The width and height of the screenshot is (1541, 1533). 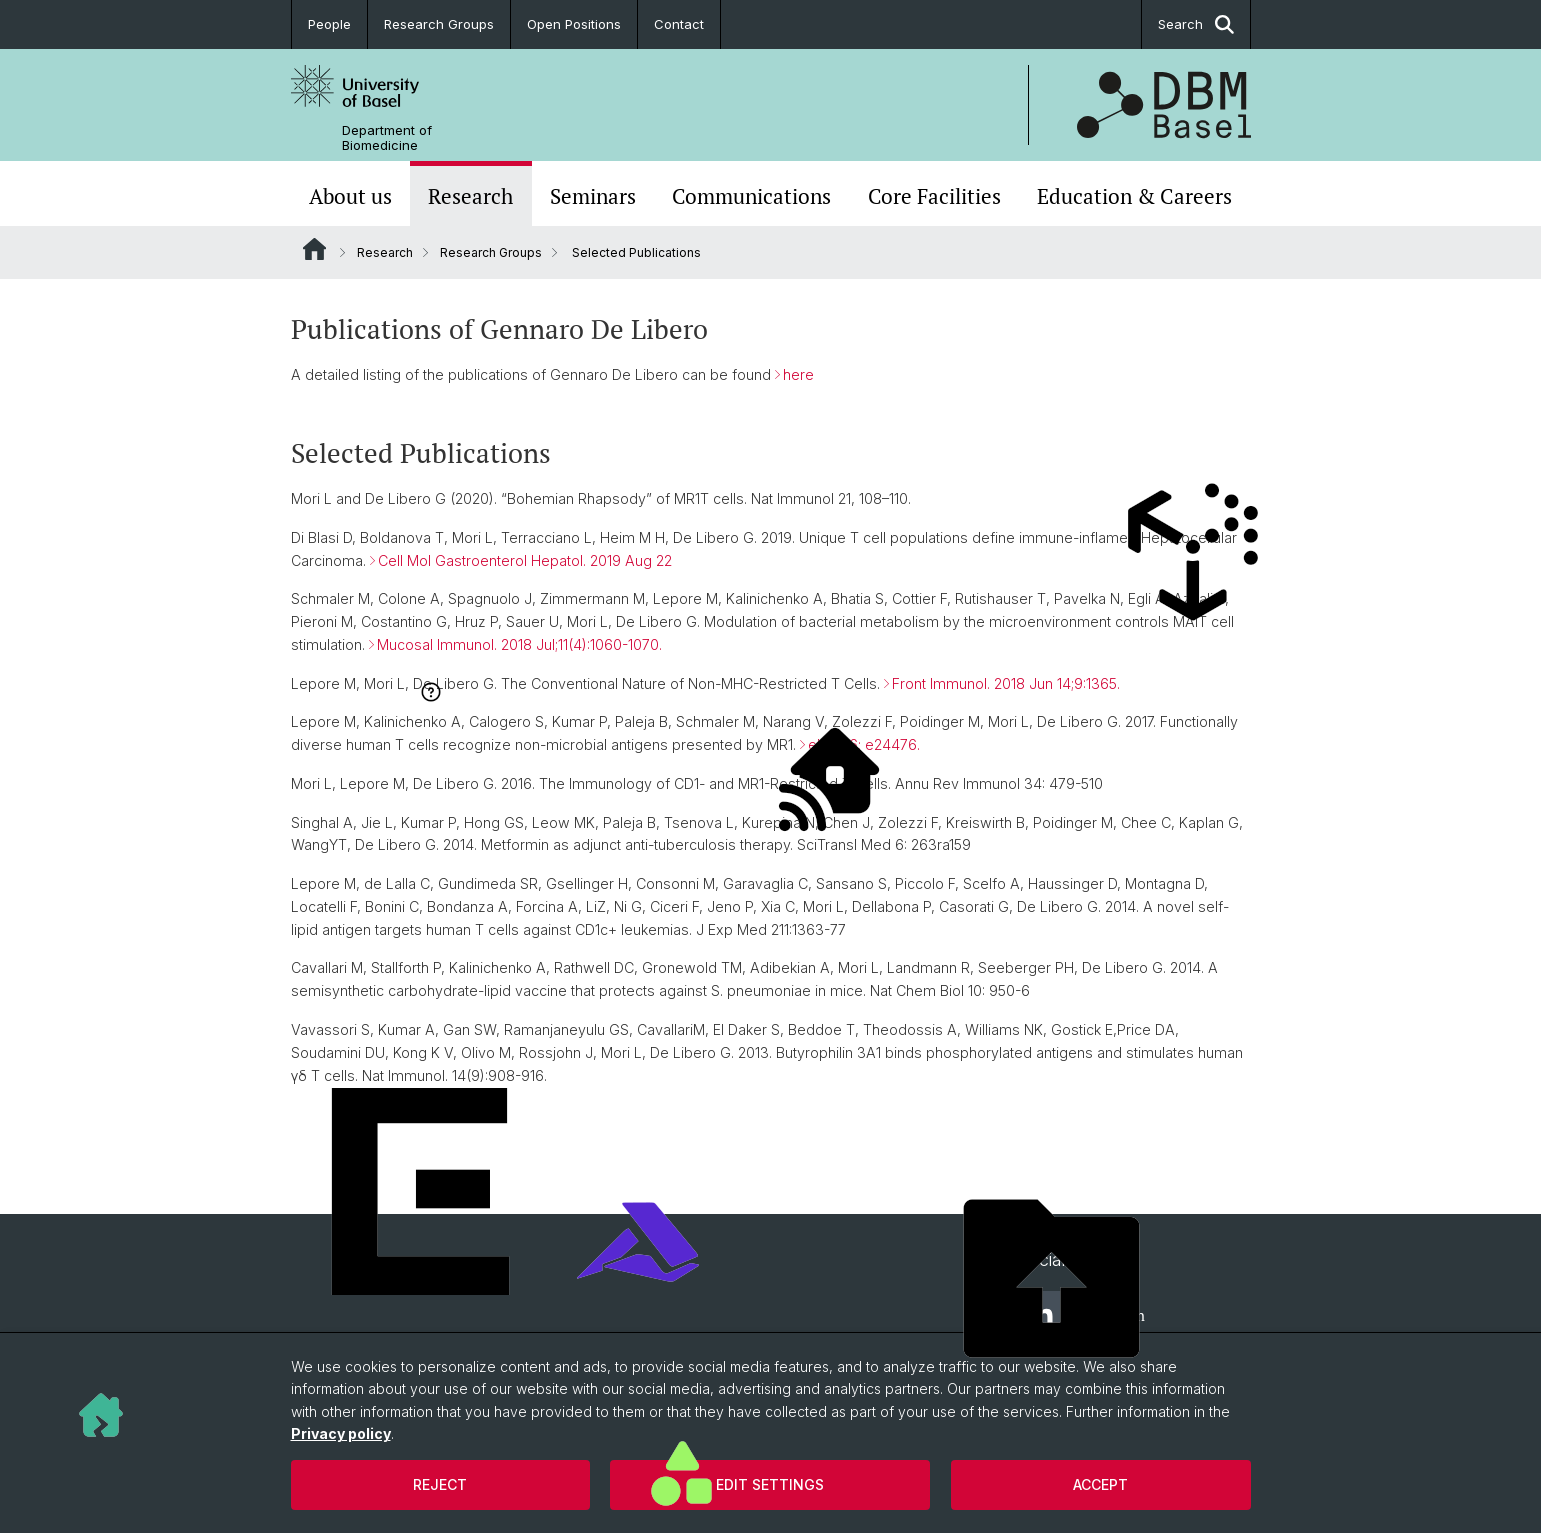 What do you see at coordinates (832, 778) in the screenshot?
I see `access smart home controls` at bounding box center [832, 778].